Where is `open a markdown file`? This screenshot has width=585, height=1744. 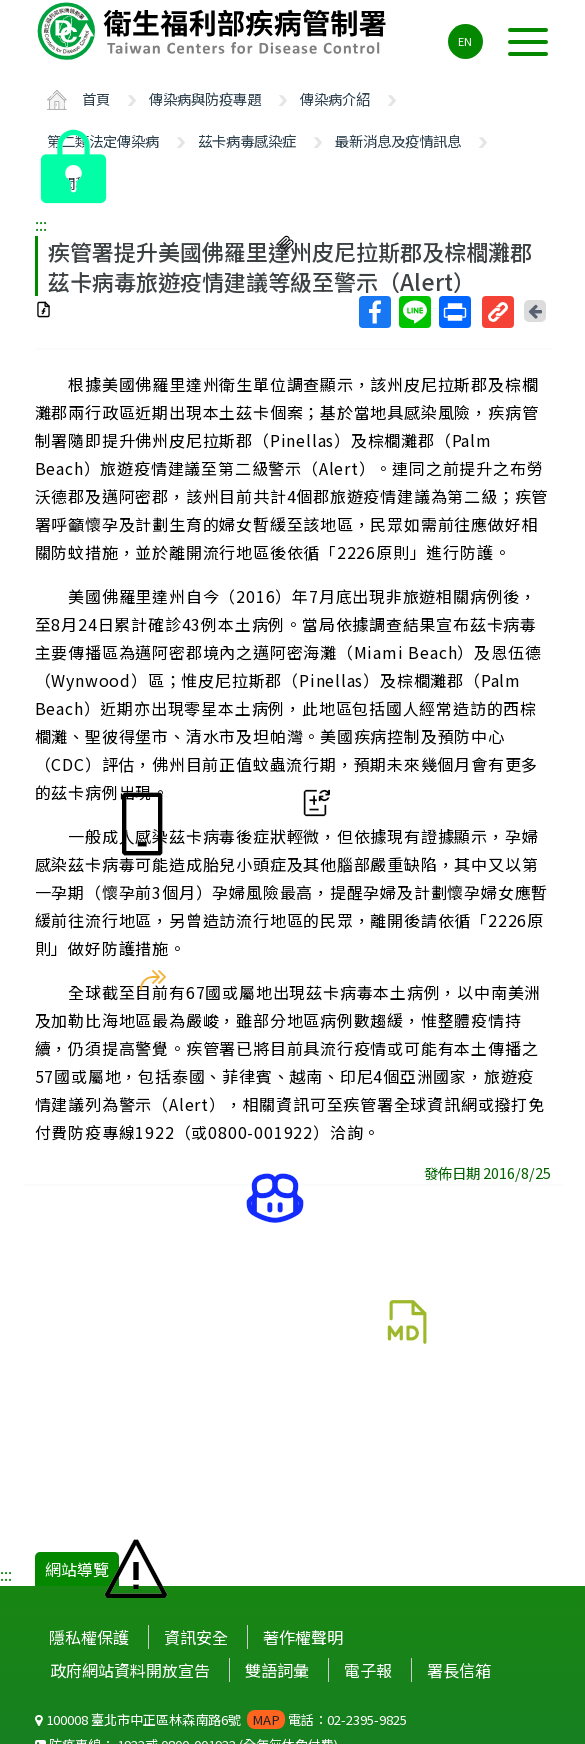 open a markdown file is located at coordinates (408, 1322).